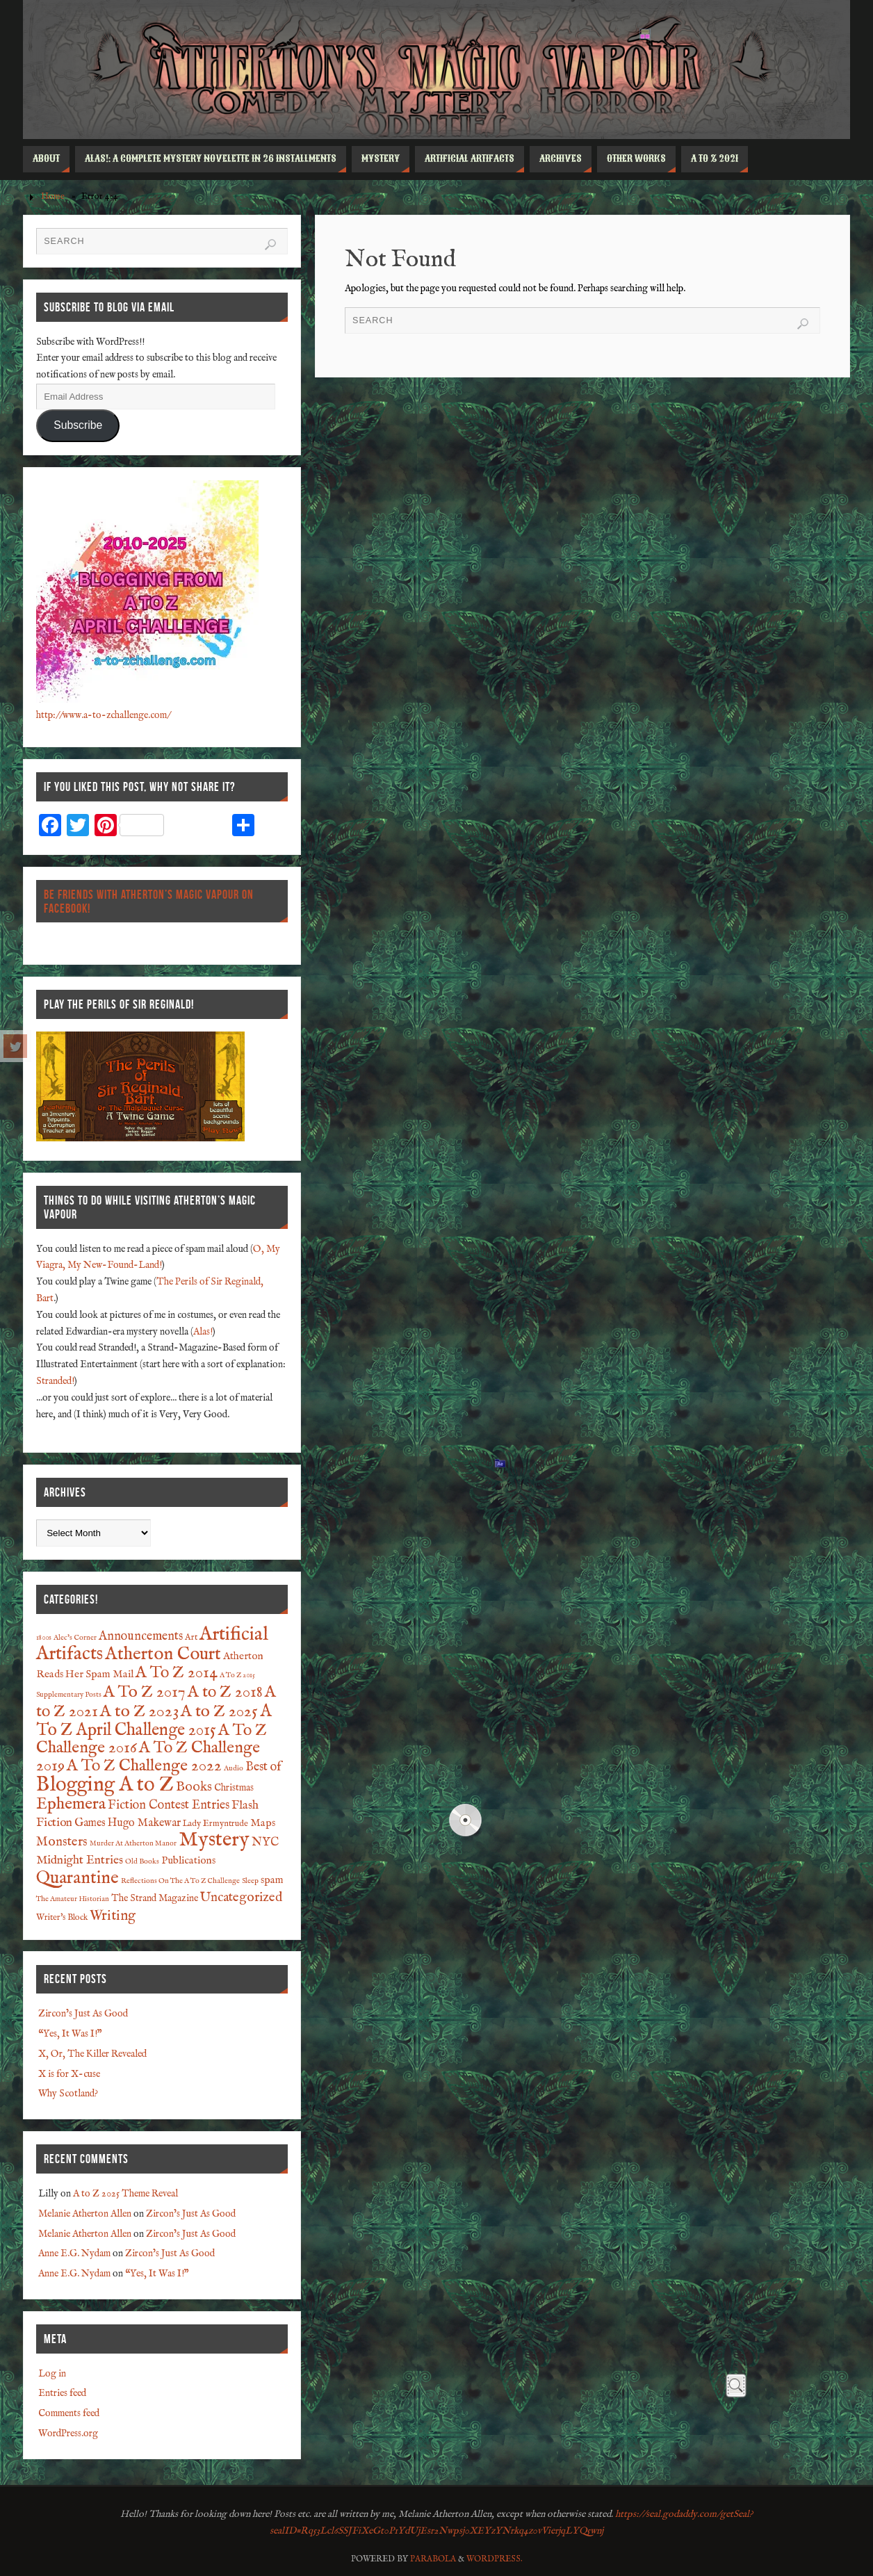 The height and width of the screenshot is (2576, 873). What do you see at coordinates (645, 34) in the screenshot?
I see `select all items in the current view` at bounding box center [645, 34].